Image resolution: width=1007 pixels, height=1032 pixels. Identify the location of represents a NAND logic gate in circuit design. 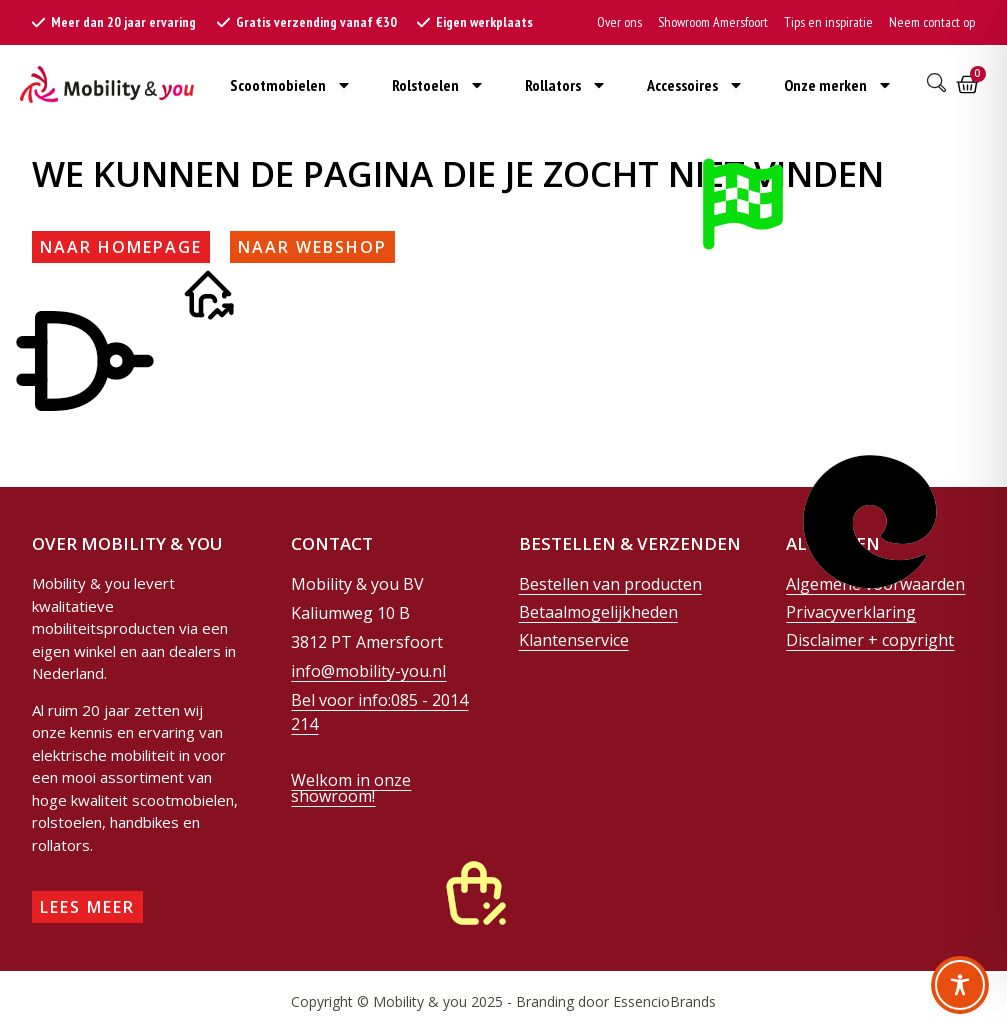
(85, 361).